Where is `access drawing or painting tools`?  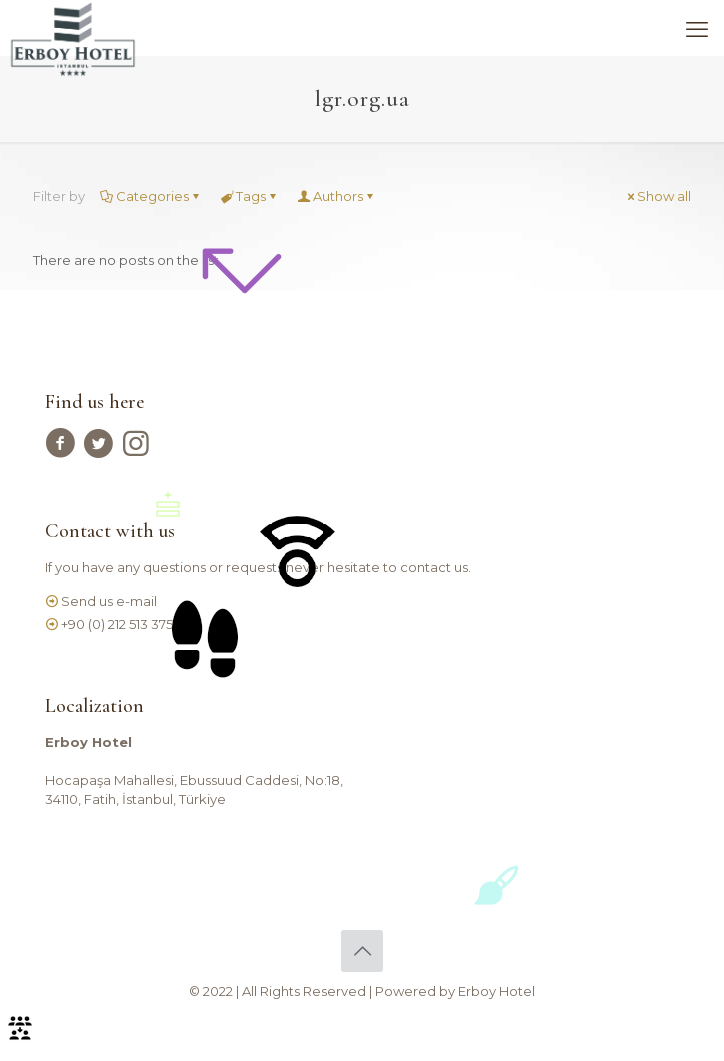 access drawing or painting tools is located at coordinates (498, 886).